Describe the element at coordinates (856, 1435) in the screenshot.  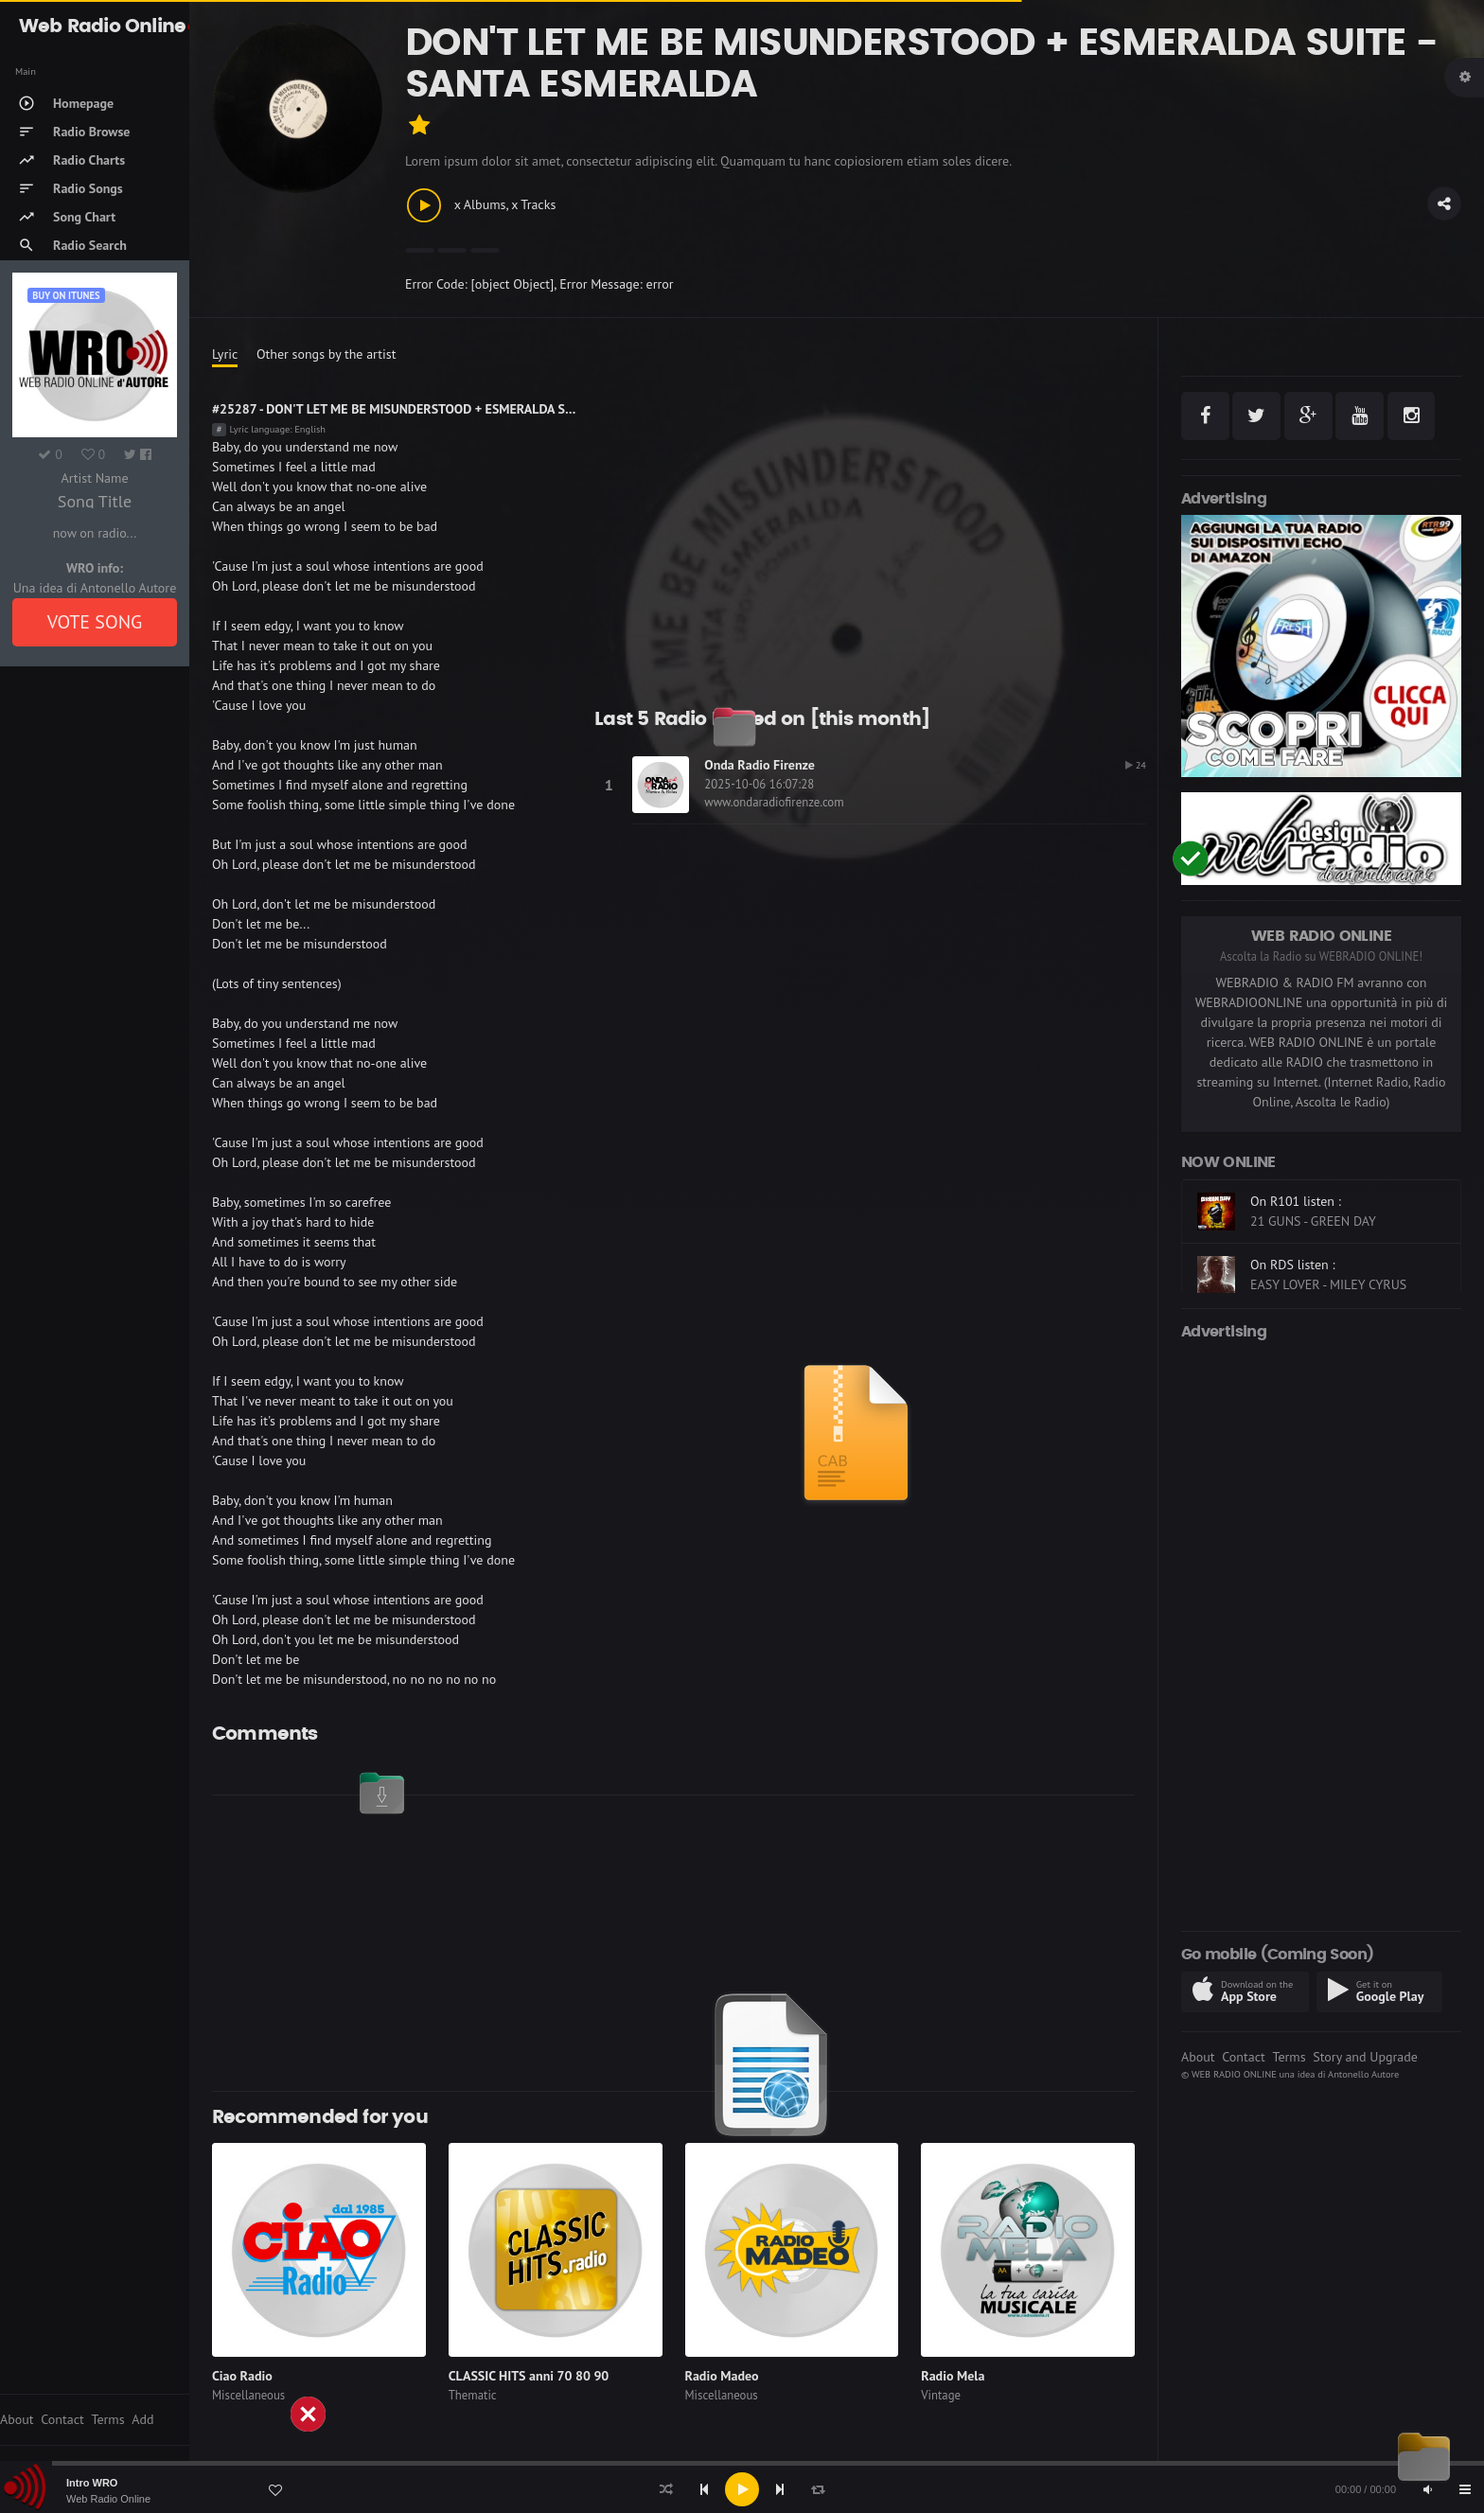
I see `a compressed cabinet (.cab) archive file` at that location.